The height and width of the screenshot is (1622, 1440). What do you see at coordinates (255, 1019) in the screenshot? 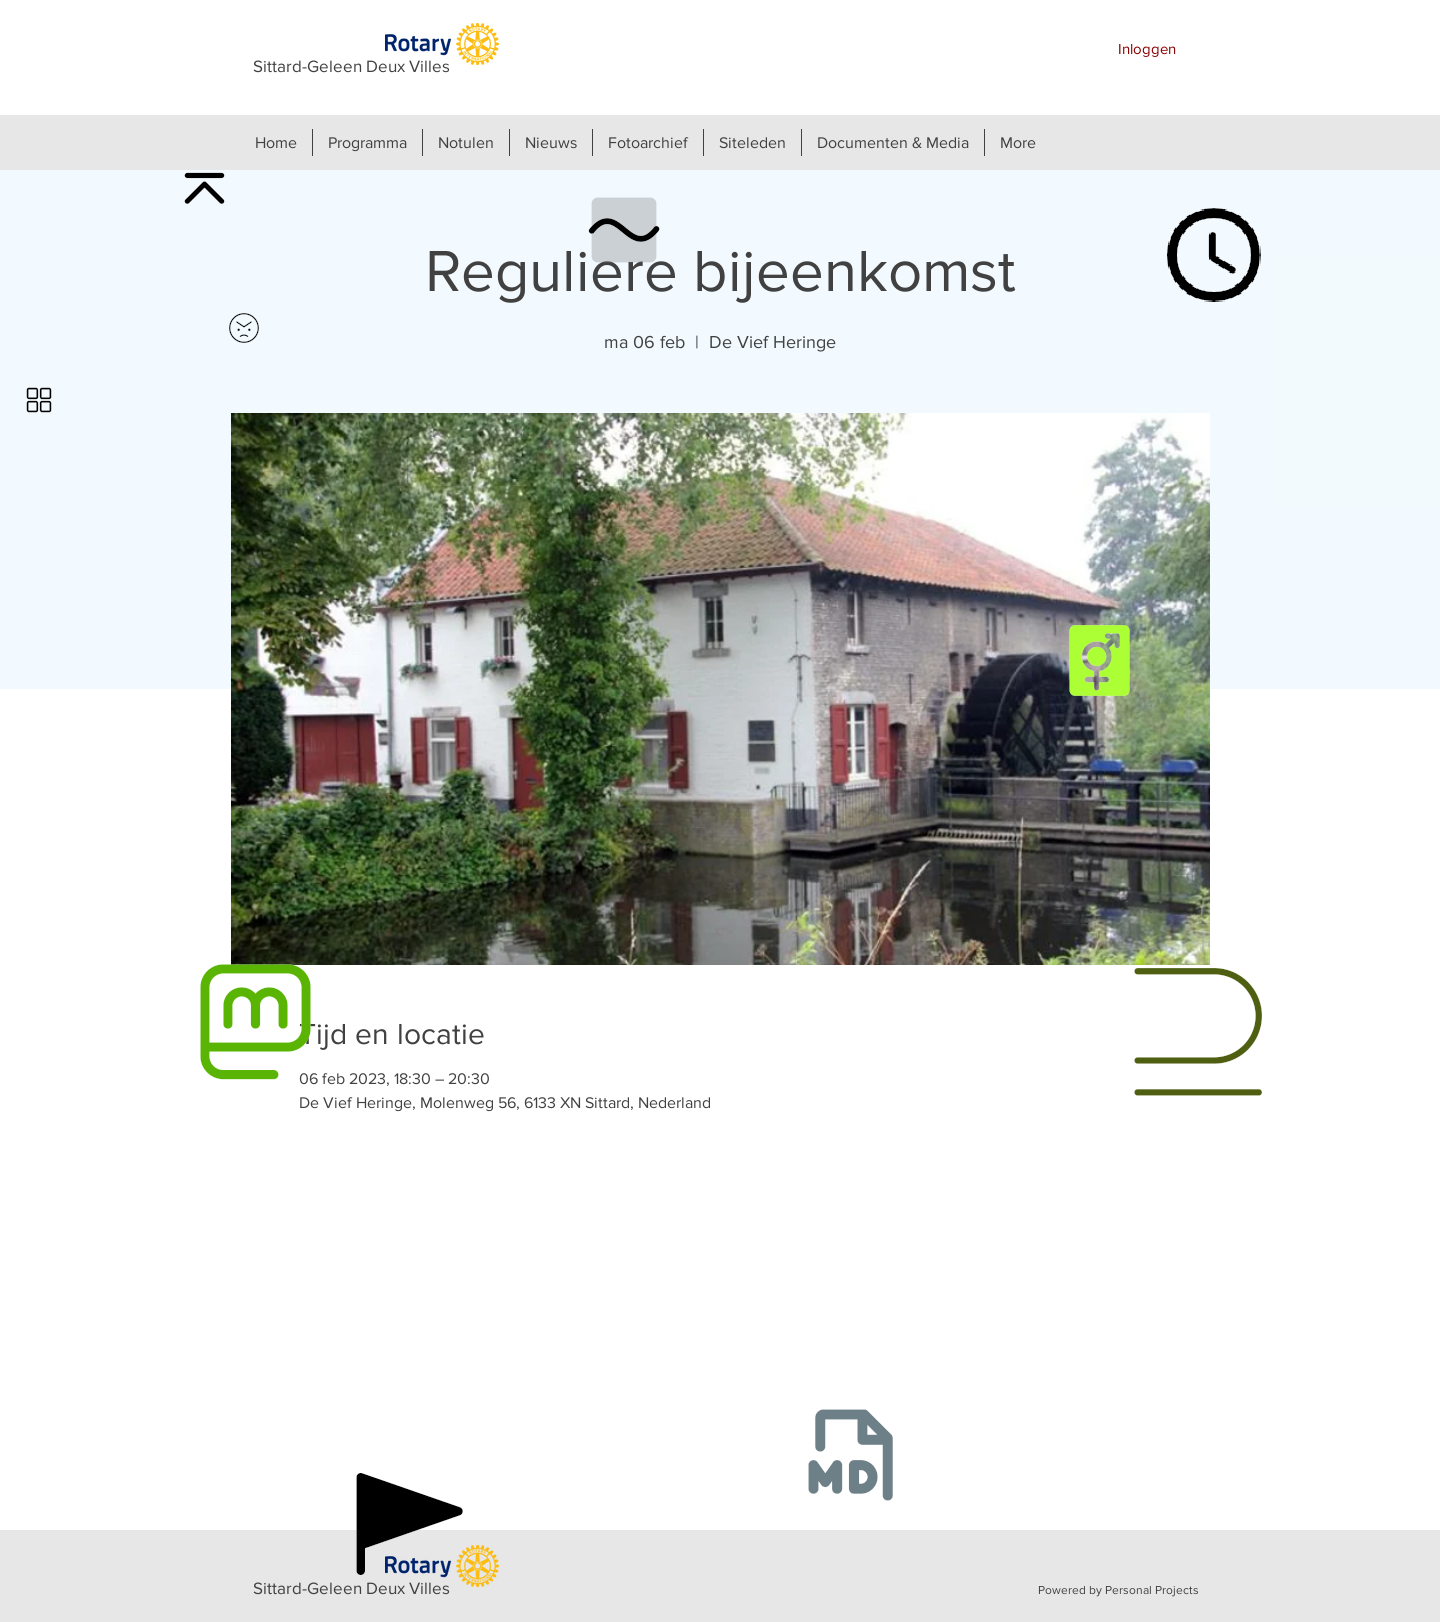
I see `open mastodon app` at bounding box center [255, 1019].